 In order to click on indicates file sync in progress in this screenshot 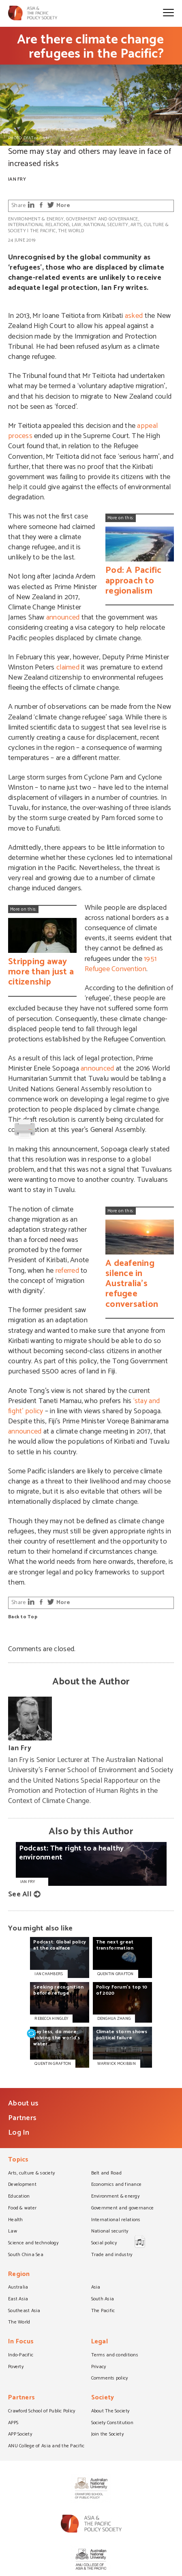, I will do `click(31, 2033)`.